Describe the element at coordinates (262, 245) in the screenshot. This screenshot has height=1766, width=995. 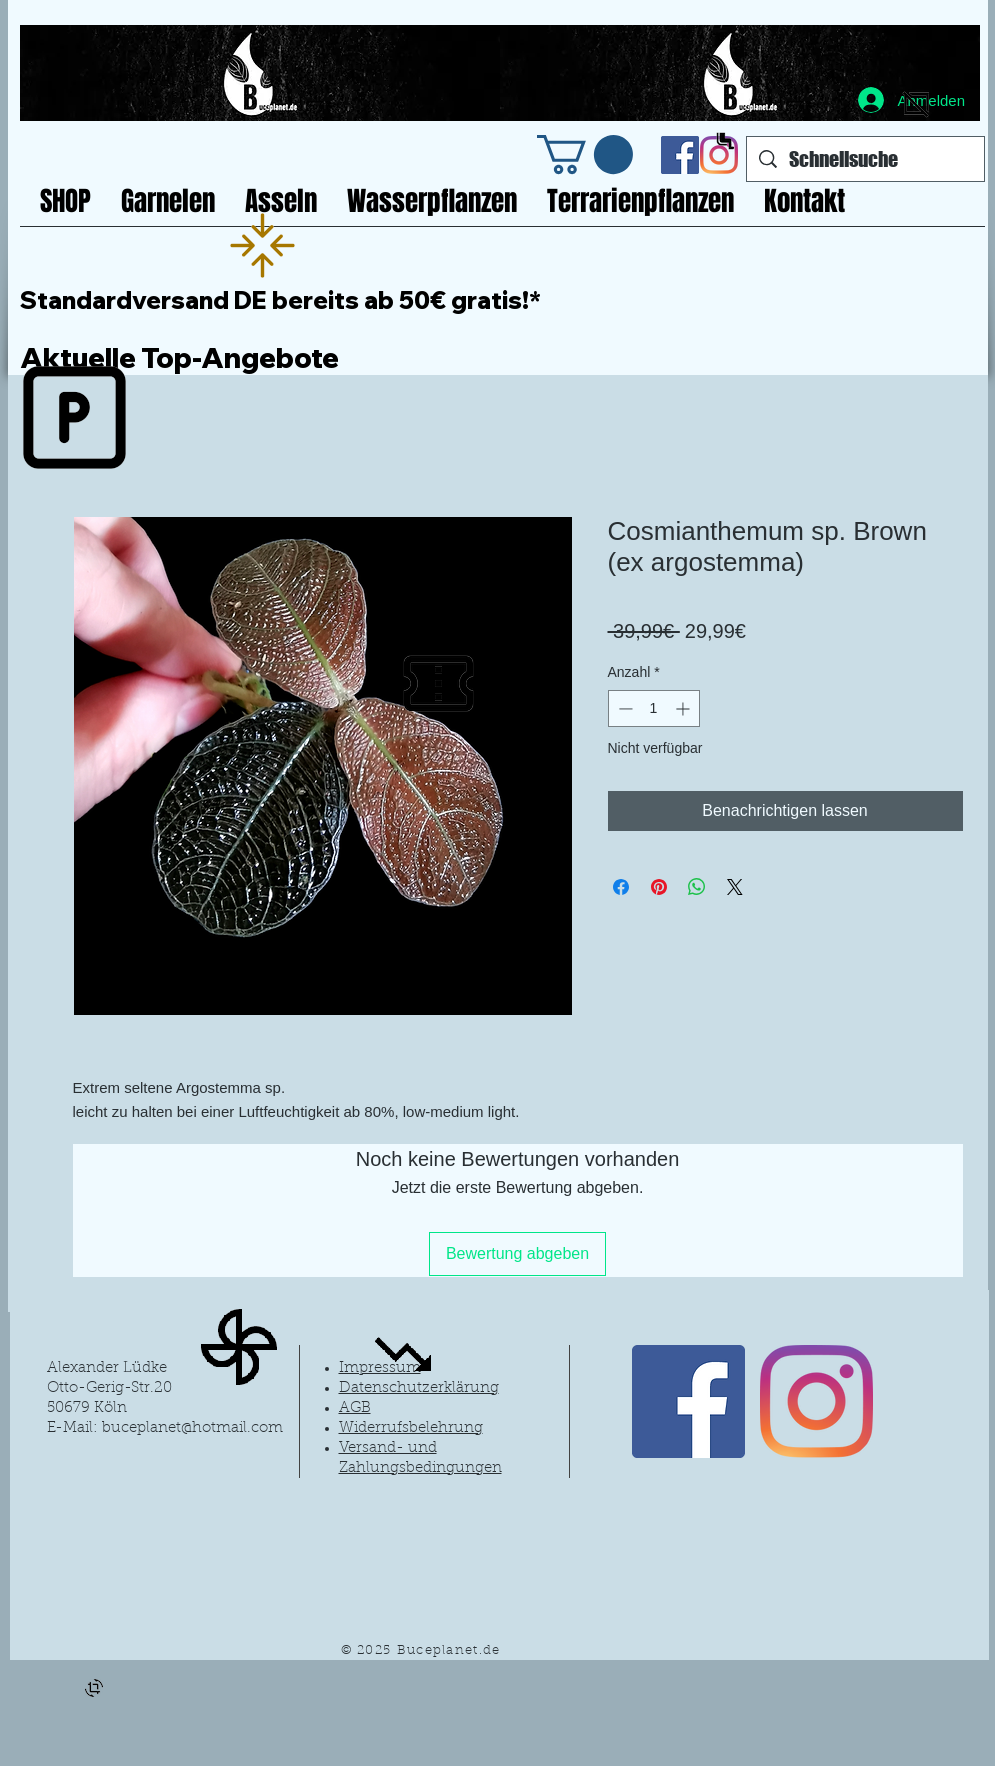
I see `collapse or minimize content from all directions` at that location.